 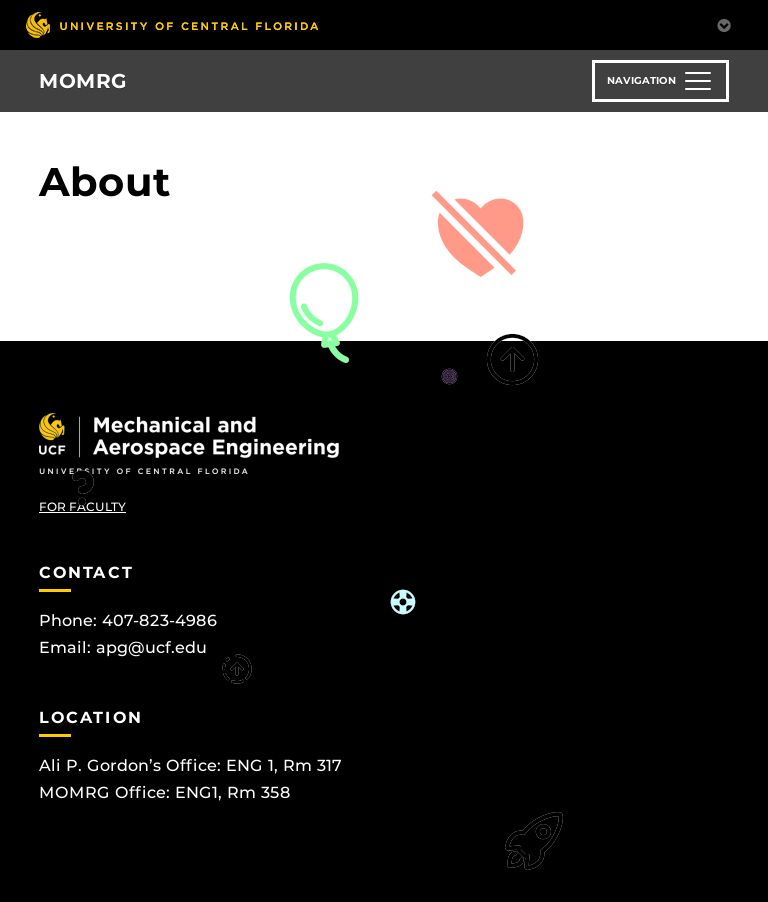 I want to click on upload in progress, so click(x=237, y=669).